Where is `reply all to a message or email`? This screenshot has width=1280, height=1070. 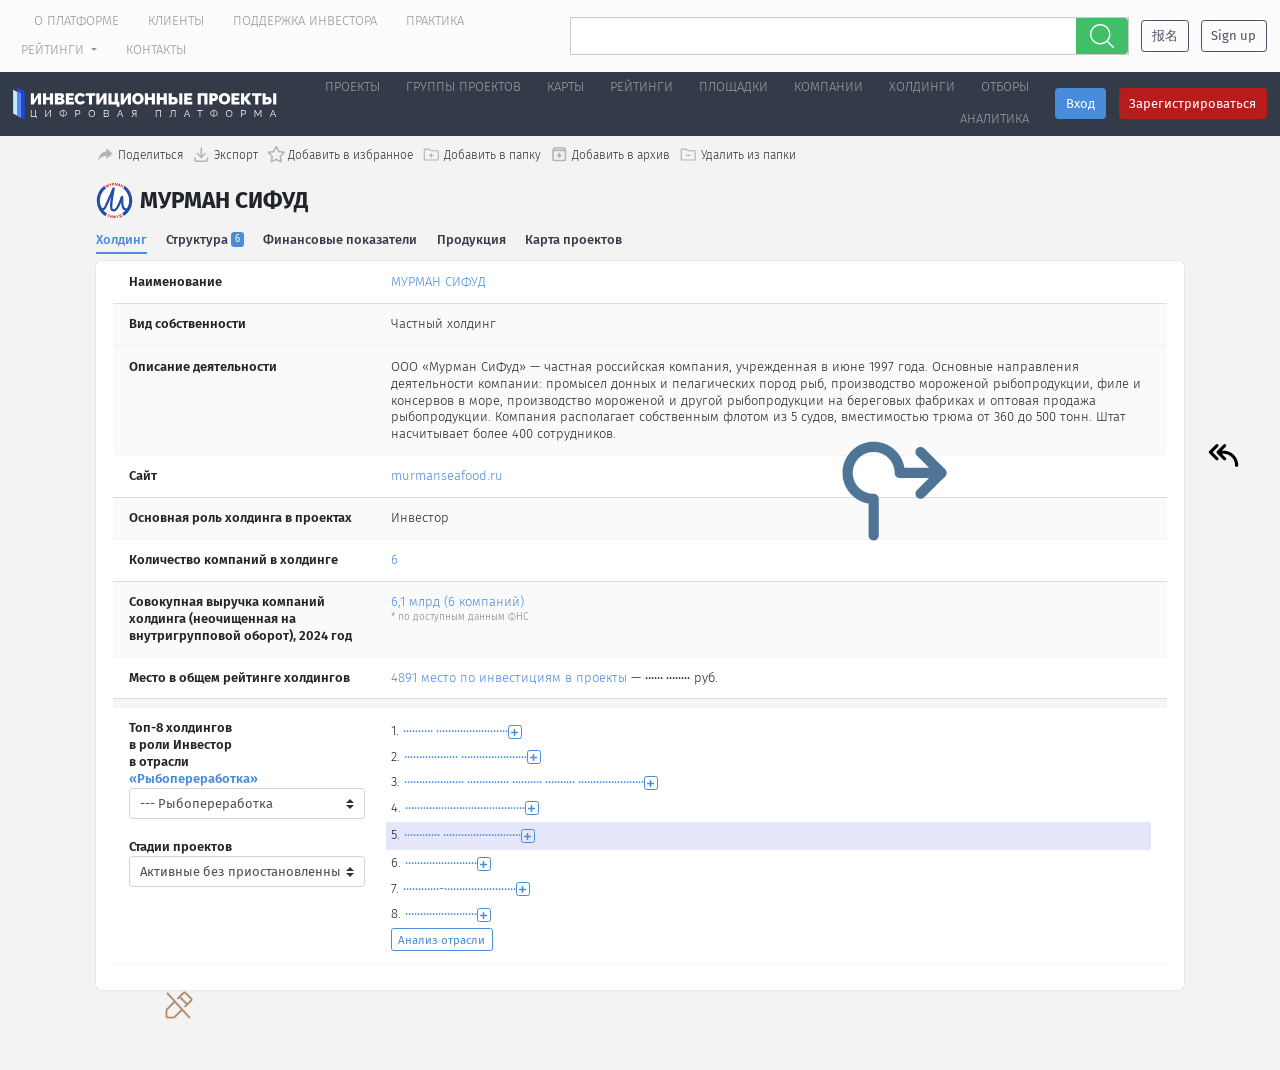 reply all to a message or email is located at coordinates (1223, 455).